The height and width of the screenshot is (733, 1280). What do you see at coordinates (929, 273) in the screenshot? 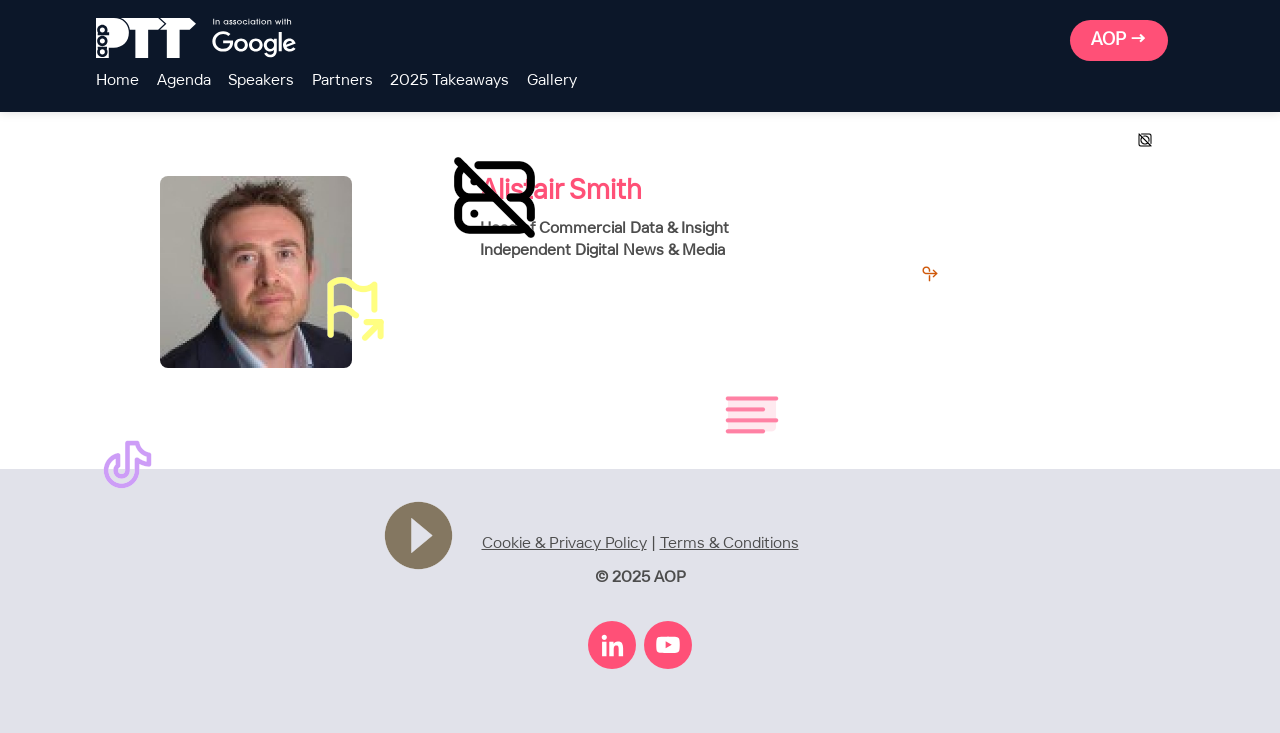
I see `redo or repeat the last action` at bounding box center [929, 273].